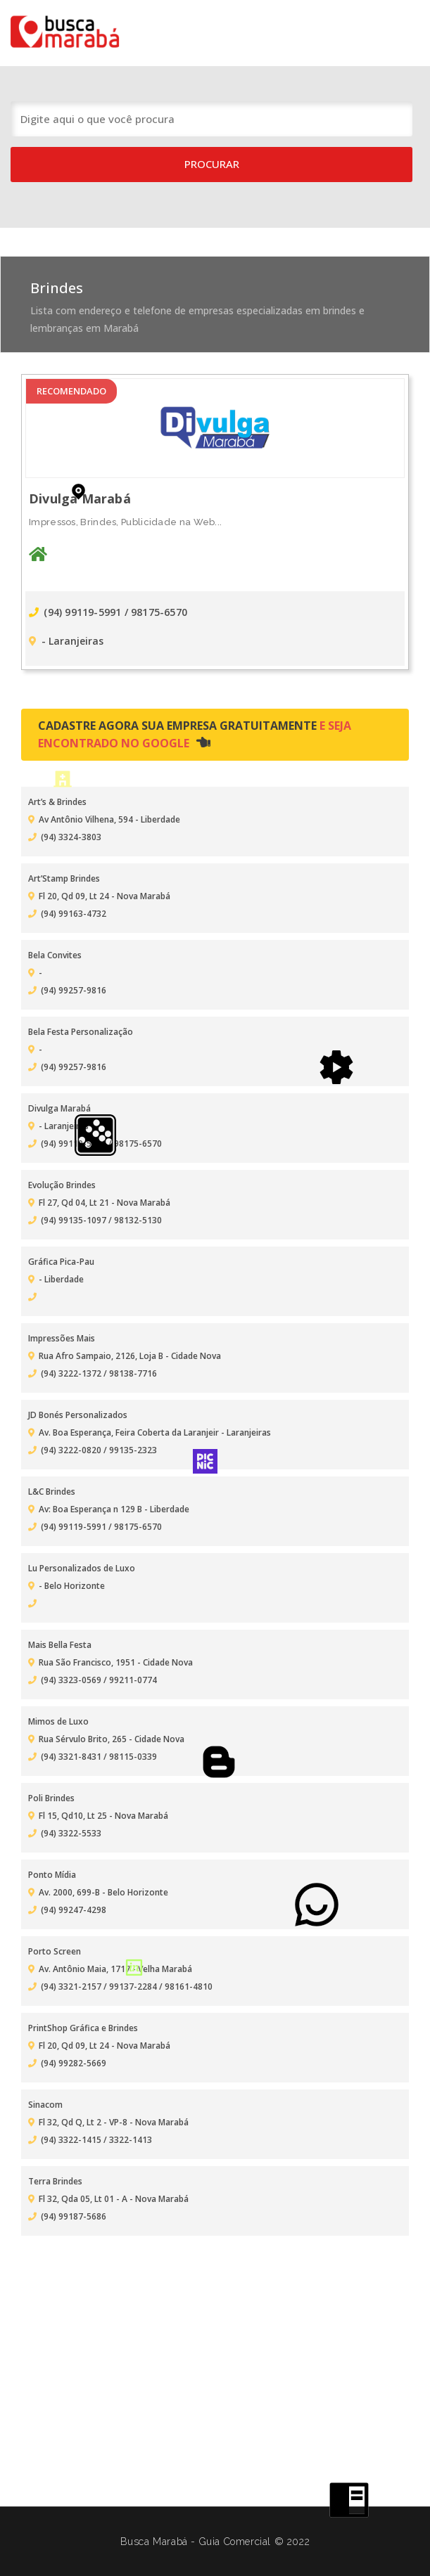  What do you see at coordinates (349, 2500) in the screenshot?
I see `open reading mode or e-reader` at bounding box center [349, 2500].